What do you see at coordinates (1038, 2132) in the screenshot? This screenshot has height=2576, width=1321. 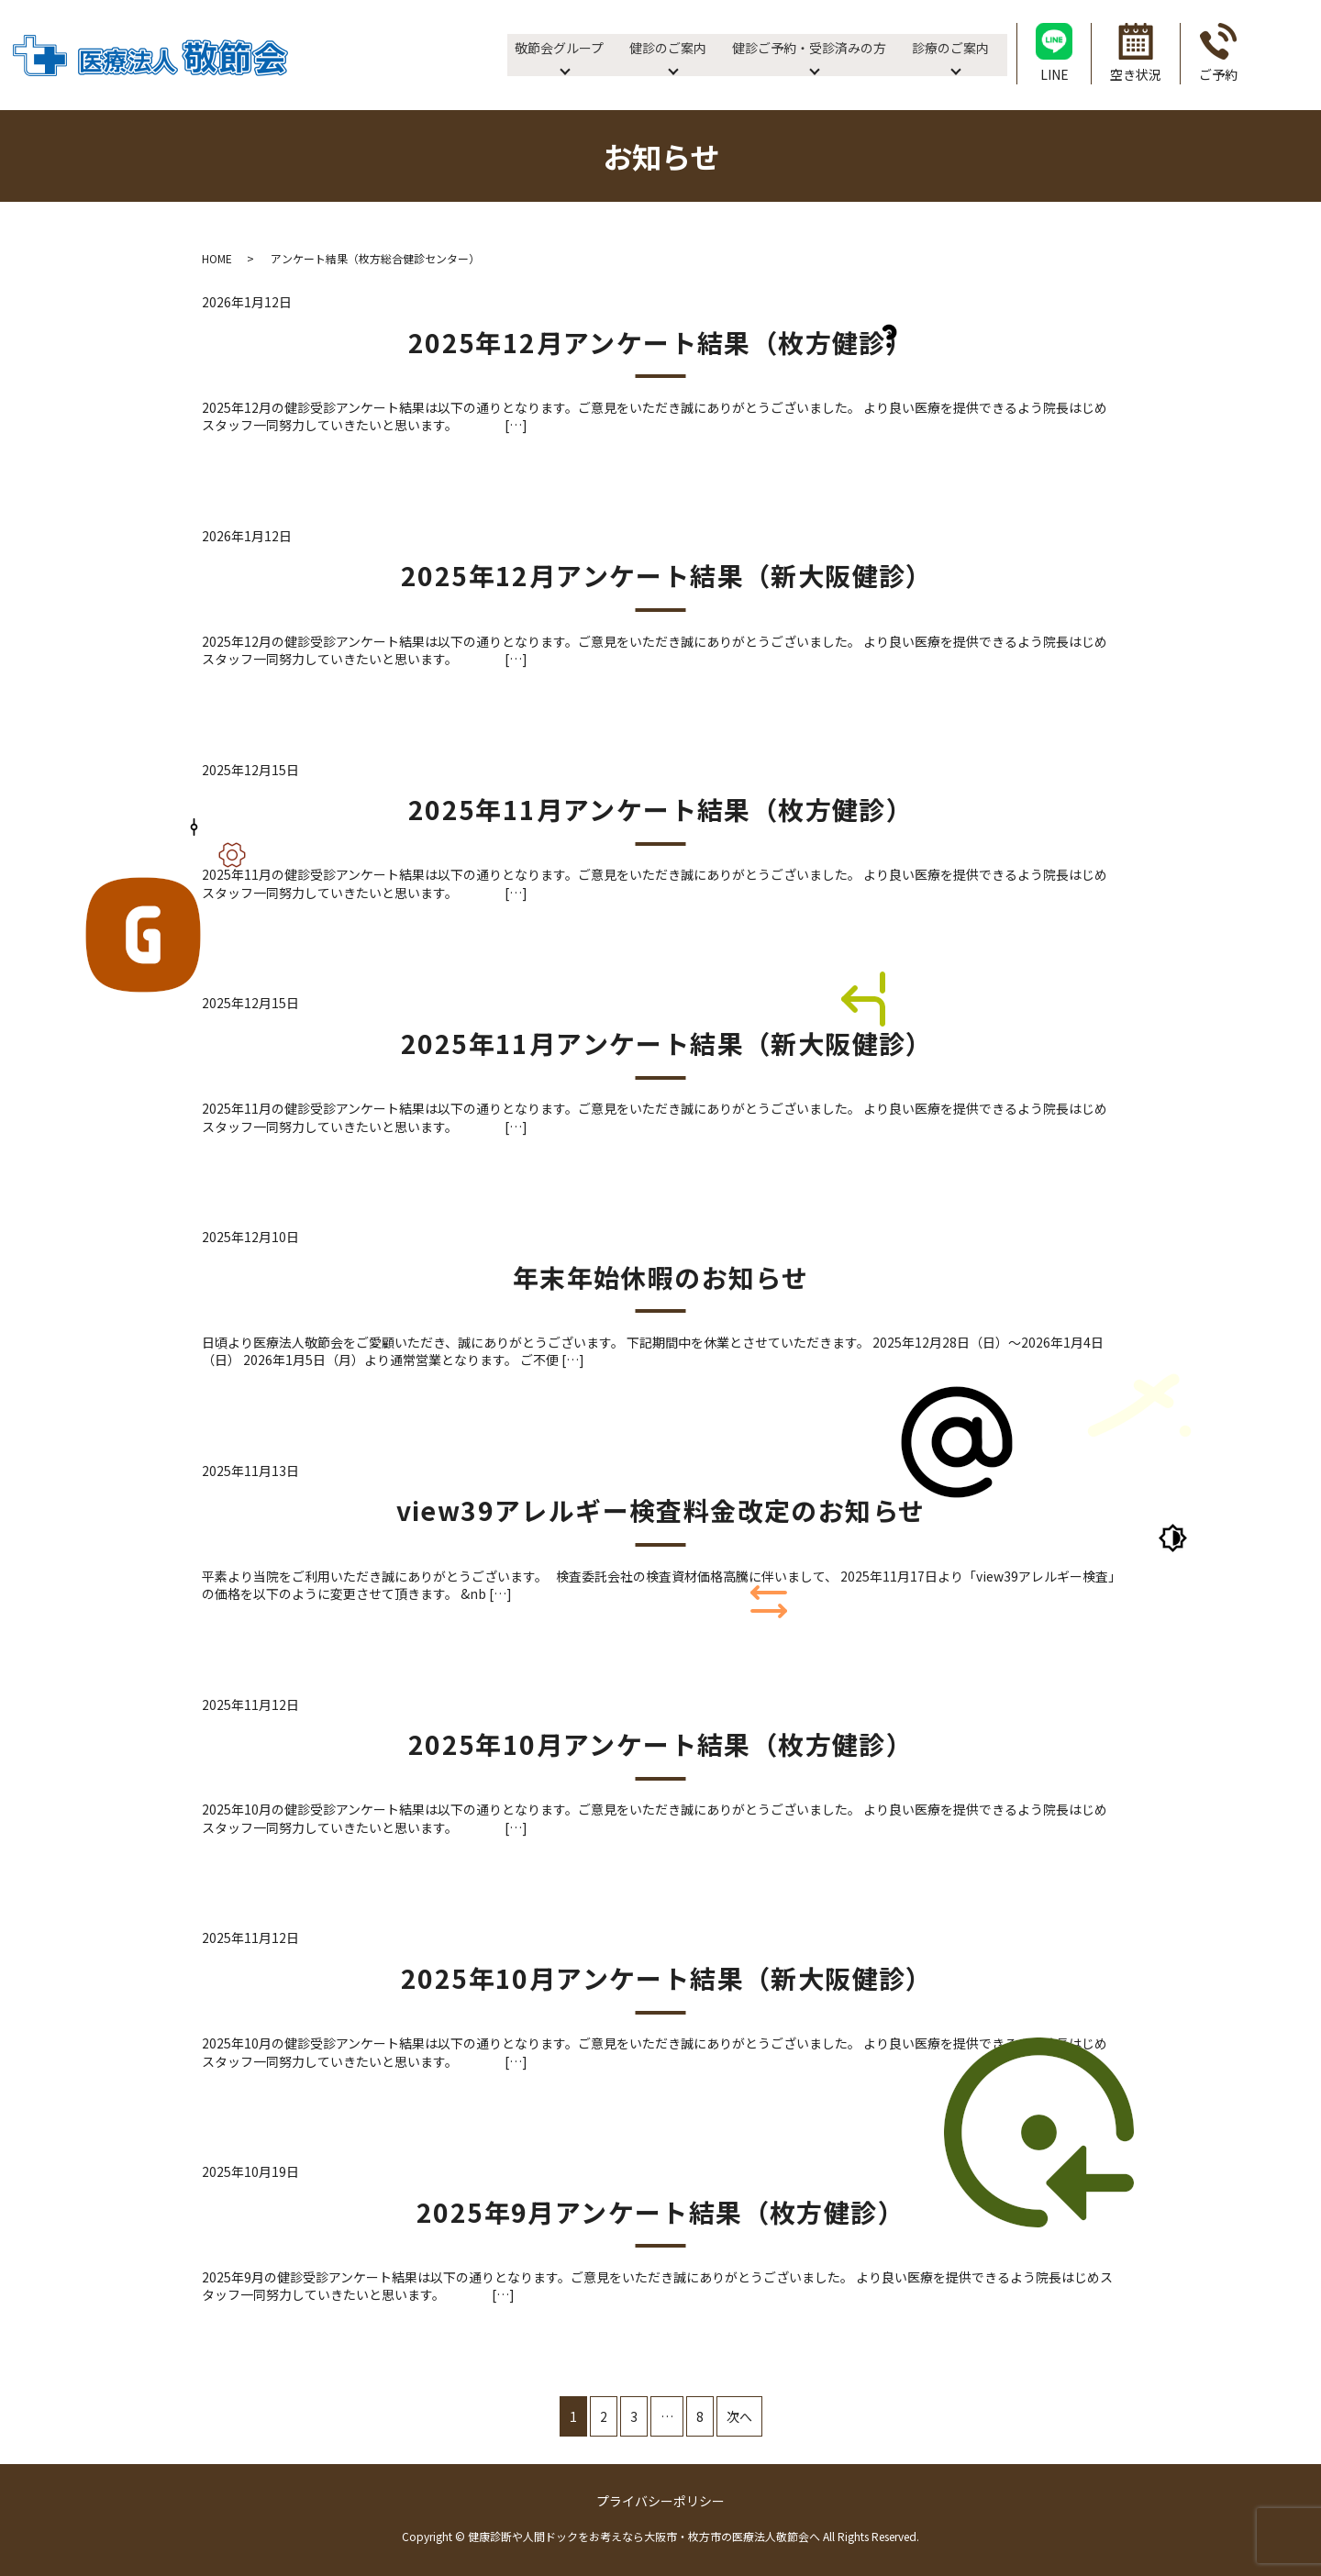 I see `indicates an issue is tracked by another item` at bounding box center [1038, 2132].